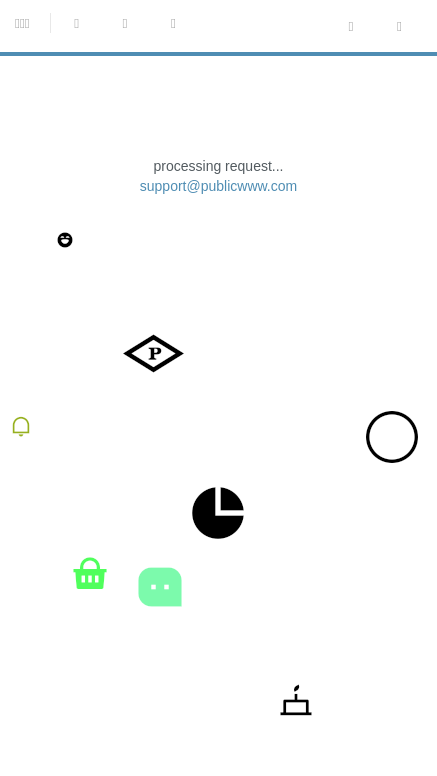  What do you see at coordinates (296, 701) in the screenshot?
I see `view birthday or celebration notifications` at bounding box center [296, 701].